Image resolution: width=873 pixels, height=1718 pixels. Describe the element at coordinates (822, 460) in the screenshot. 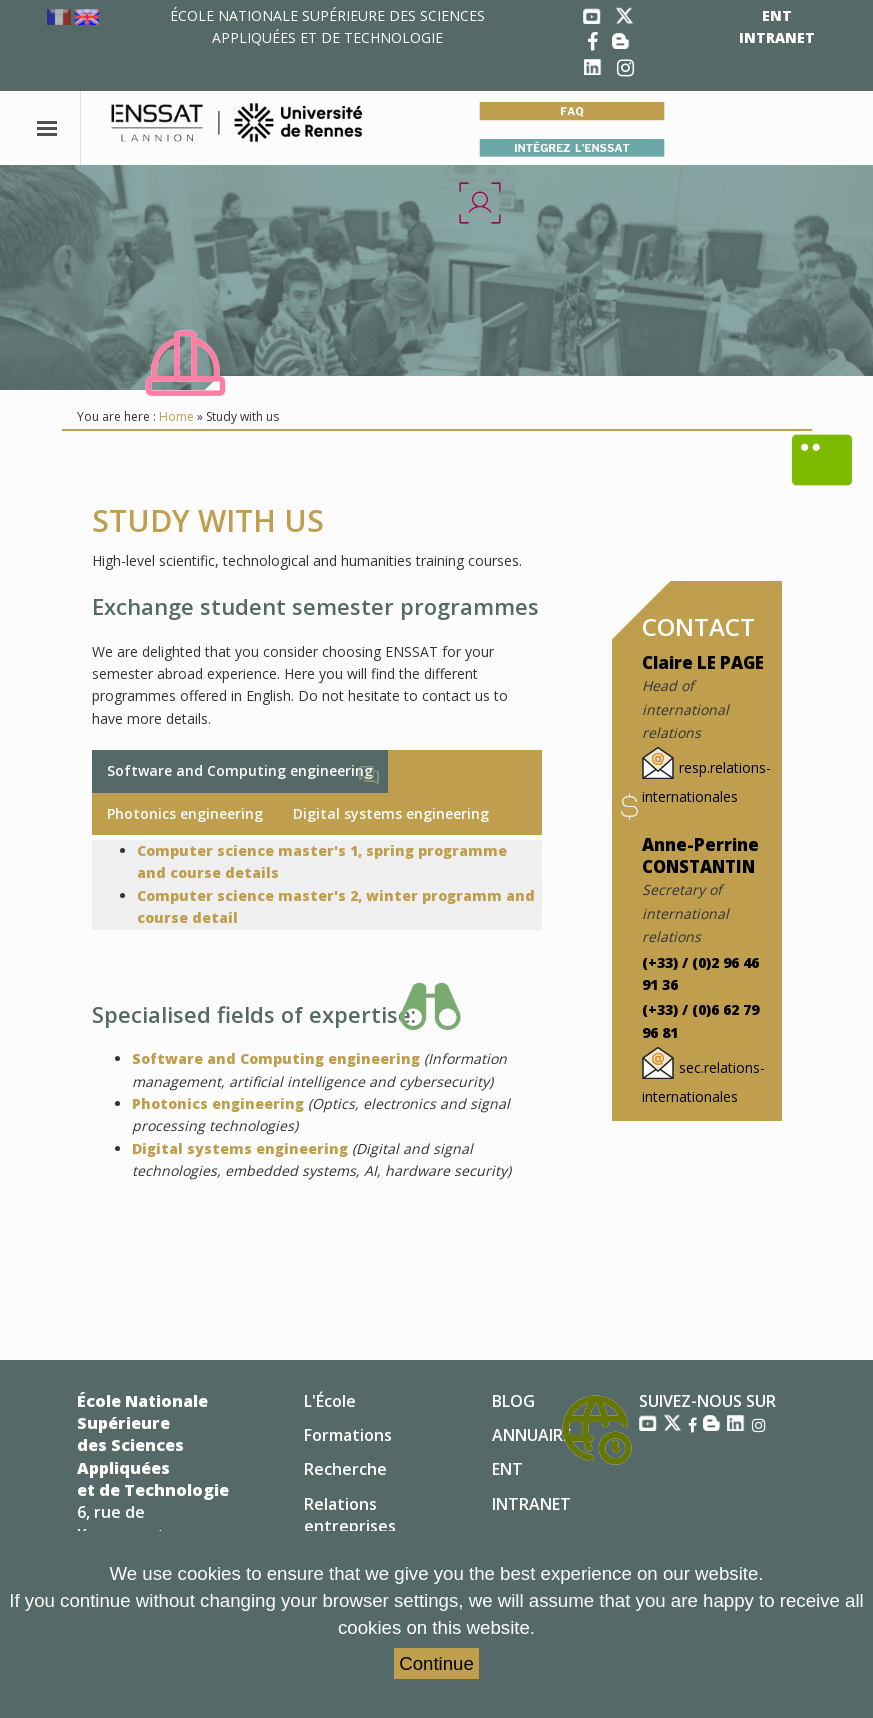

I see `open application window` at that location.